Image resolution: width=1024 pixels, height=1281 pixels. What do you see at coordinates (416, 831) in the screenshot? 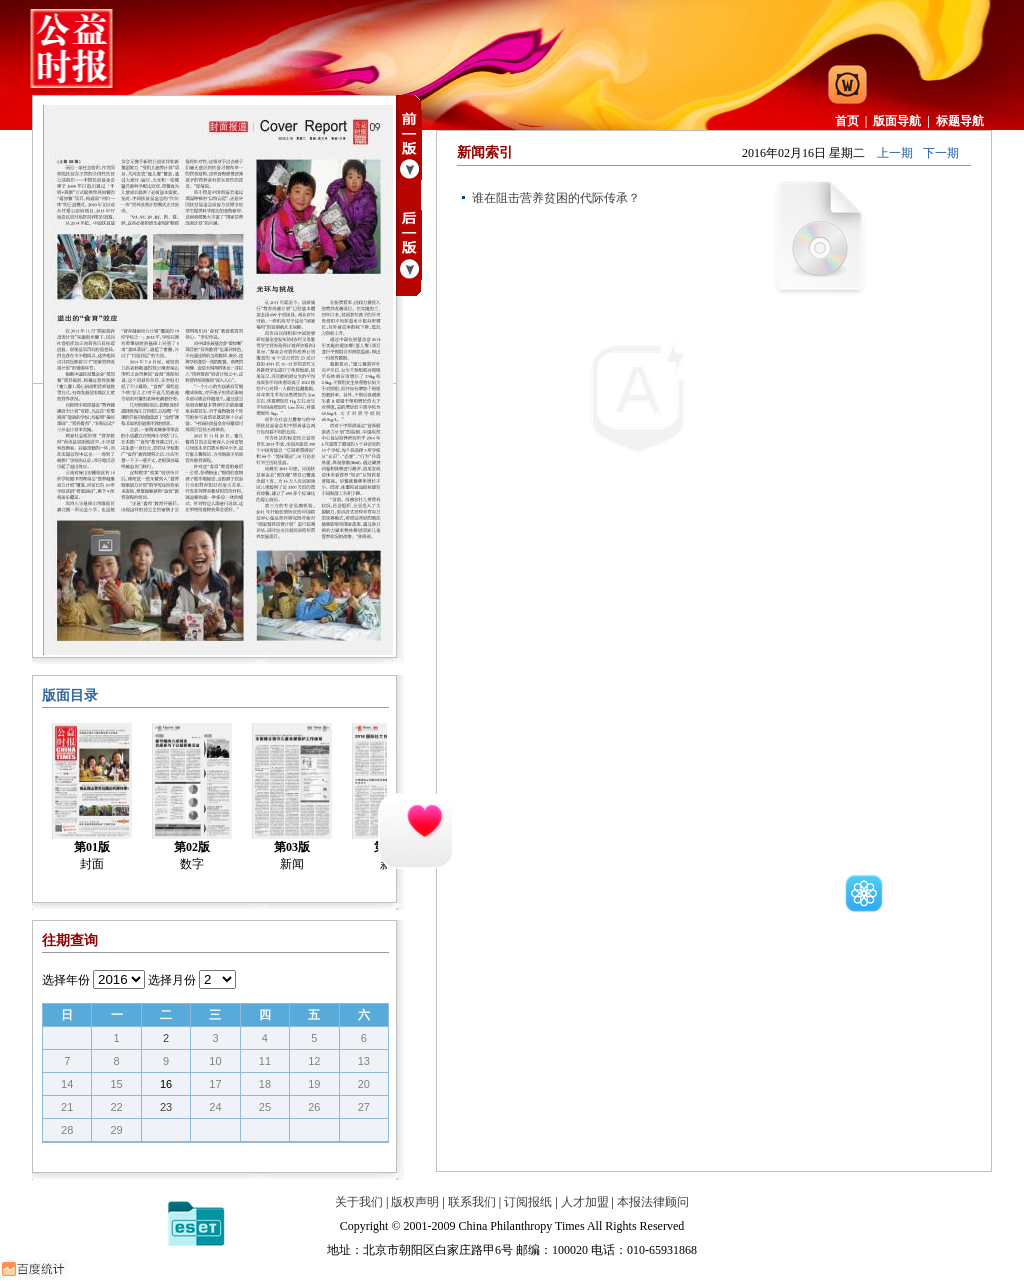
I see `open the Health app` at bounding box center [416, 831].